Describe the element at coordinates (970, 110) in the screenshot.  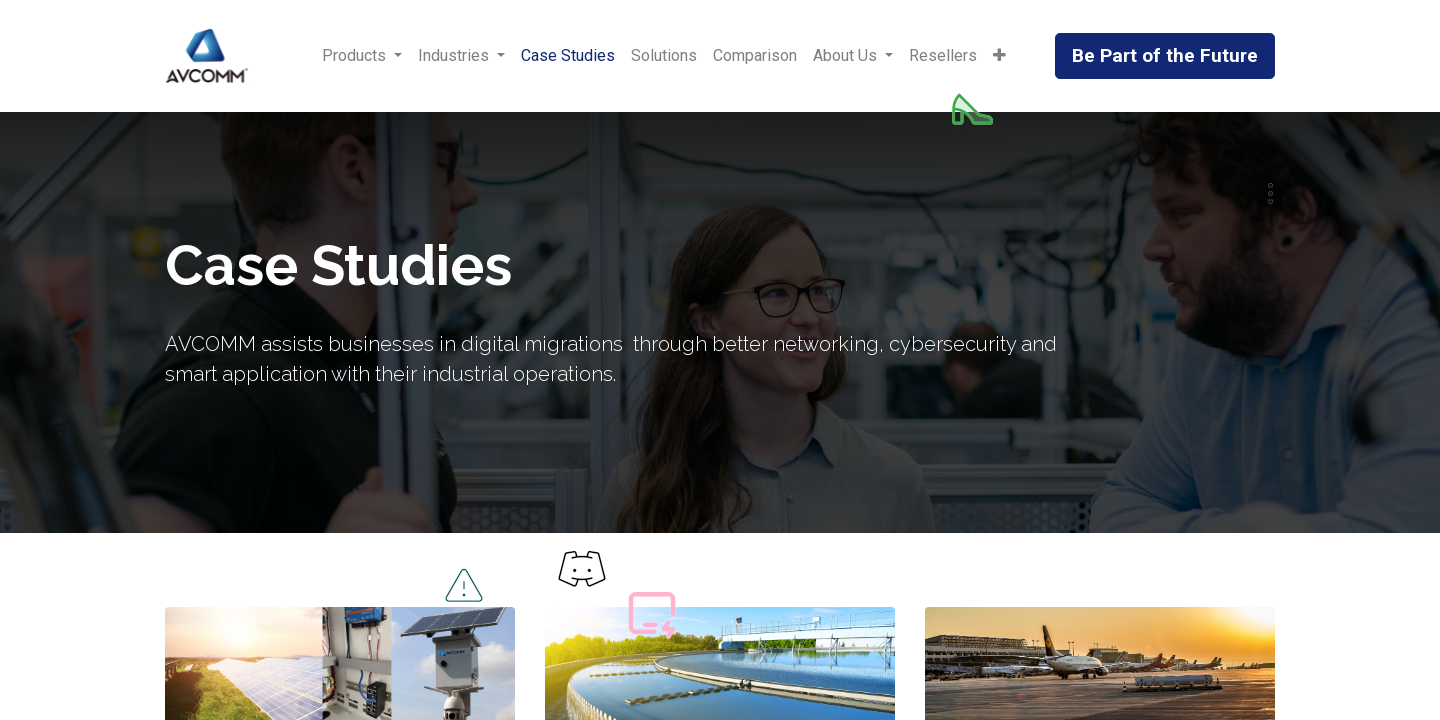
I see `browse women's footwear category` at that location.